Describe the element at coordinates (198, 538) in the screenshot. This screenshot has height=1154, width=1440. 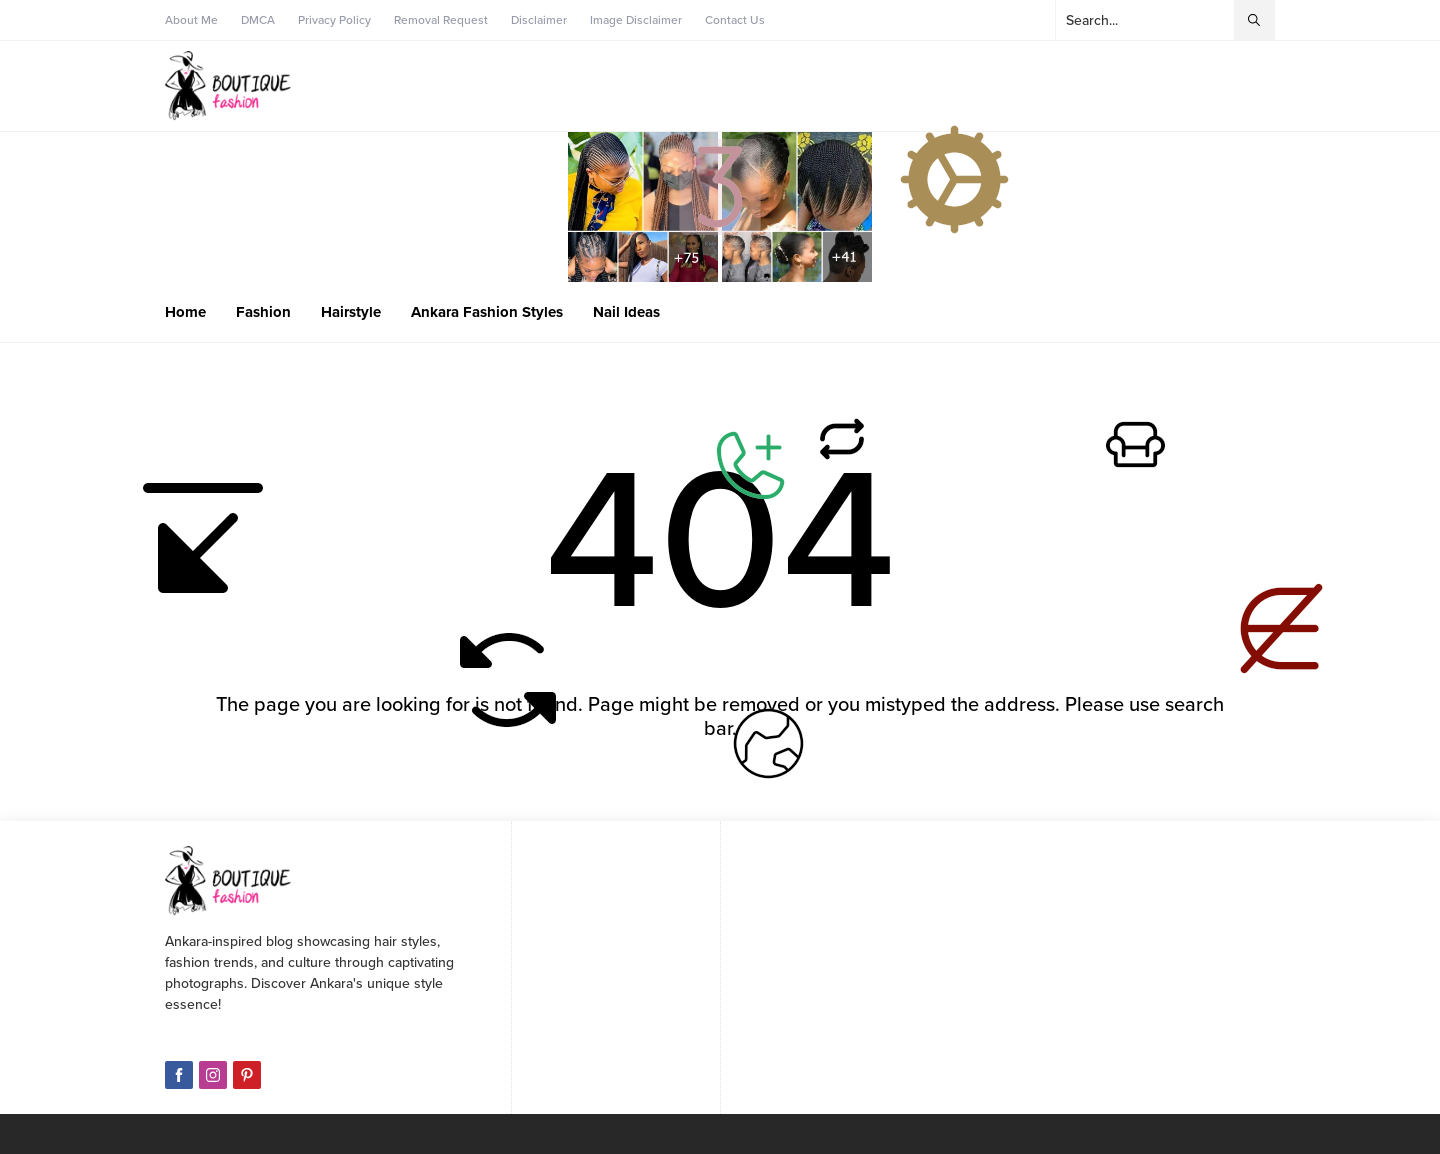
I see `move content to bottom-left corner` at that location.